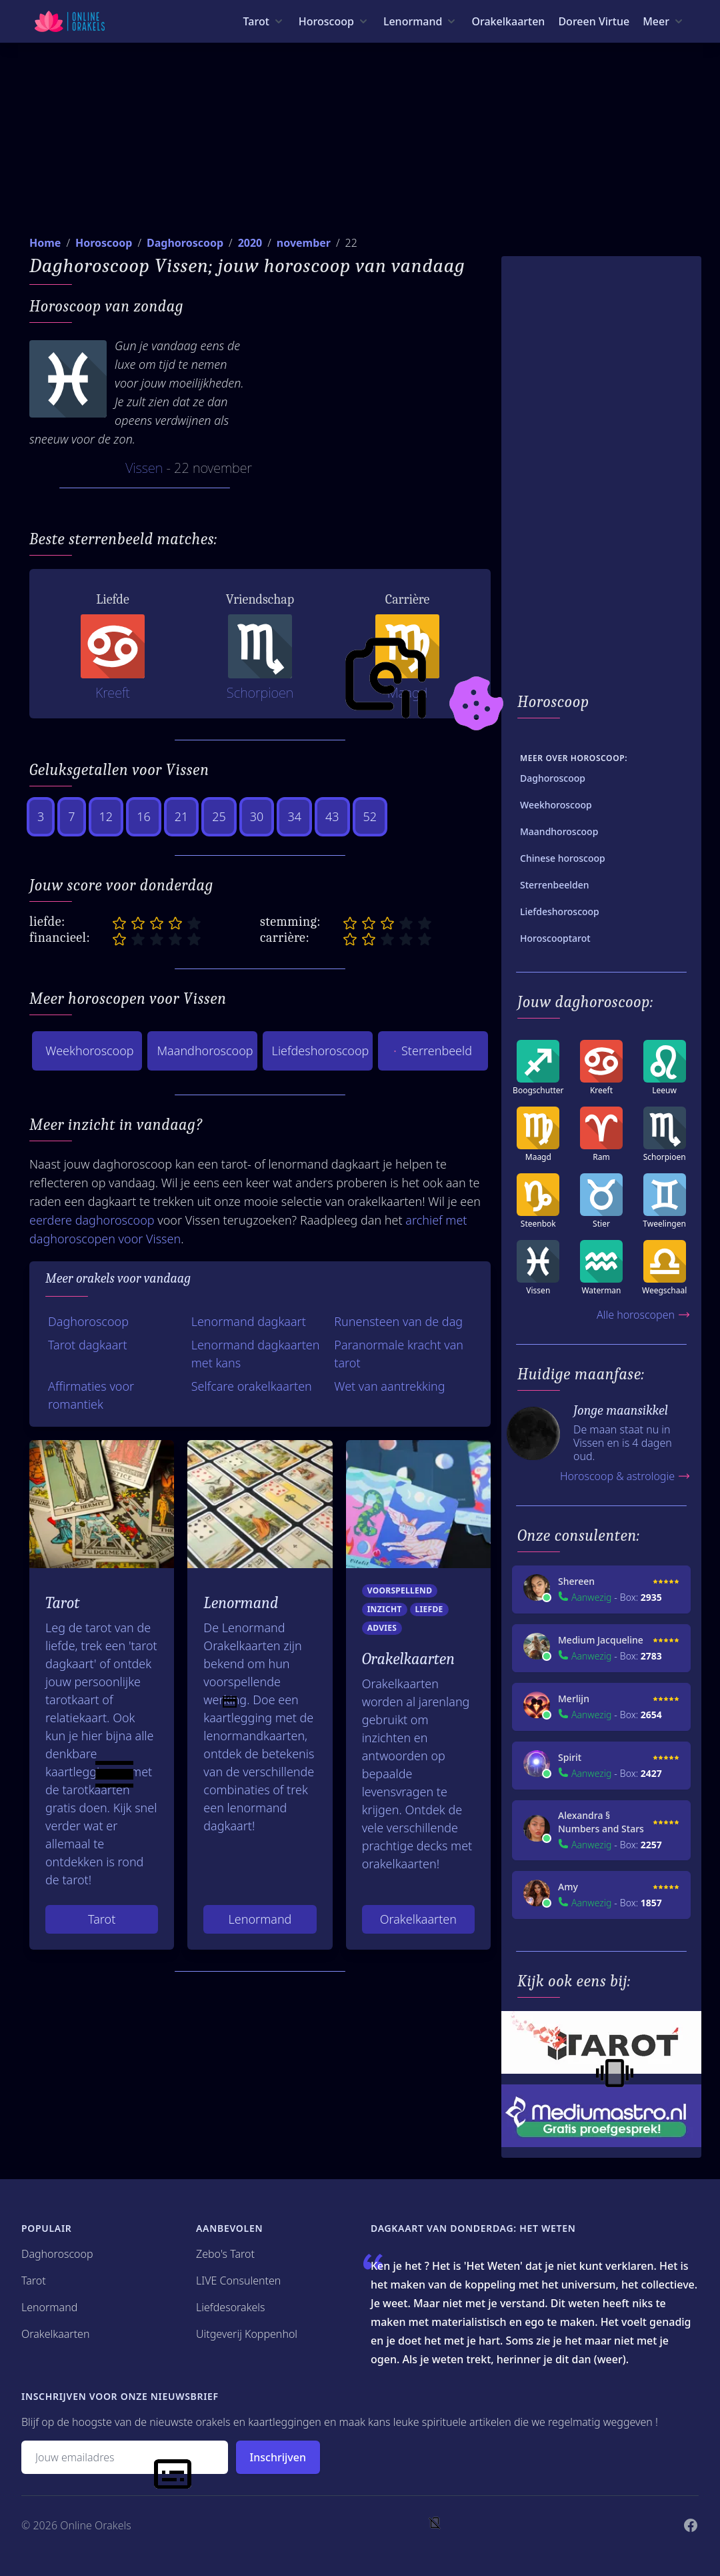  What do you see at coordinates (229, 1702) in the screenshot?
I see `access payment methods` at bounding box center [229, 1702].